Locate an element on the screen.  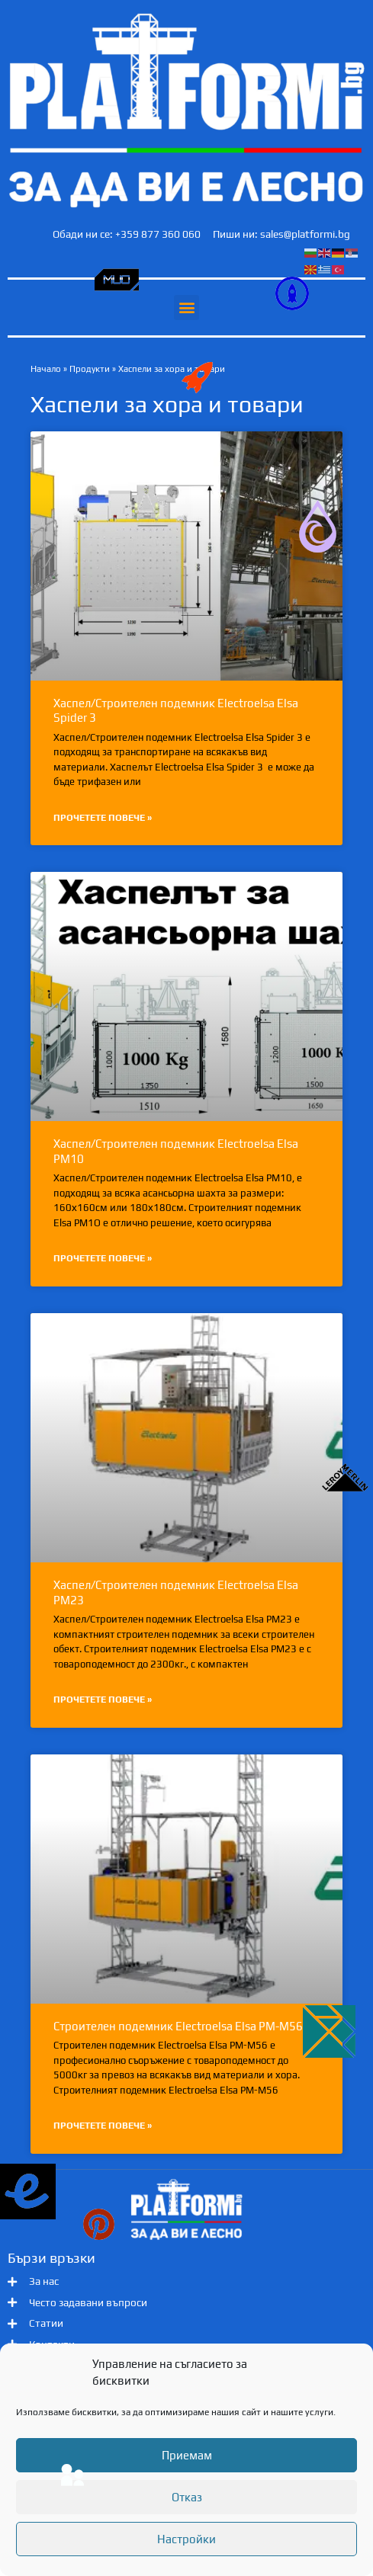
visit the Leroy Merlin website or app is located at coordinates (345, 1477).